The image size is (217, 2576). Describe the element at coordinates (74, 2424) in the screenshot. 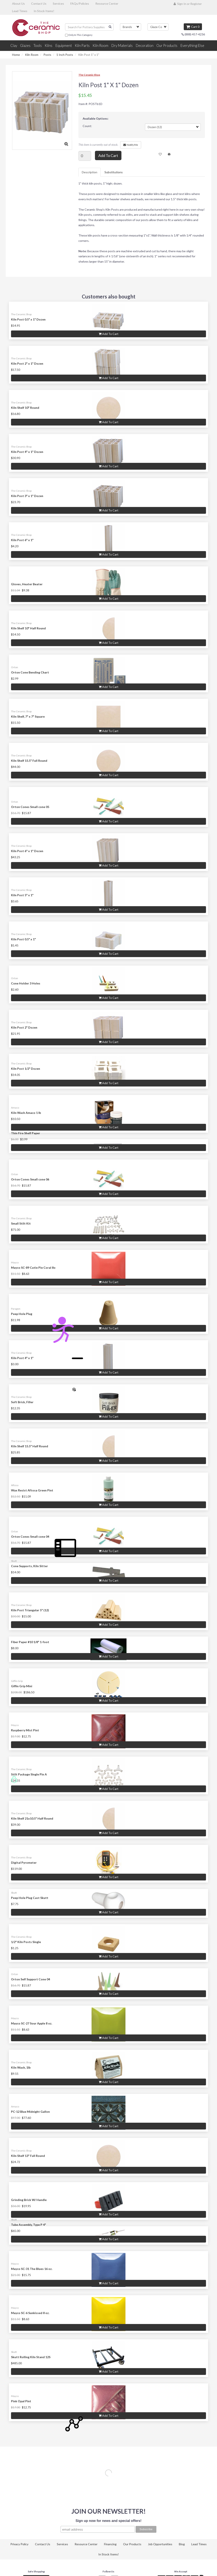

I see `view connected data points or nodes` at that location.